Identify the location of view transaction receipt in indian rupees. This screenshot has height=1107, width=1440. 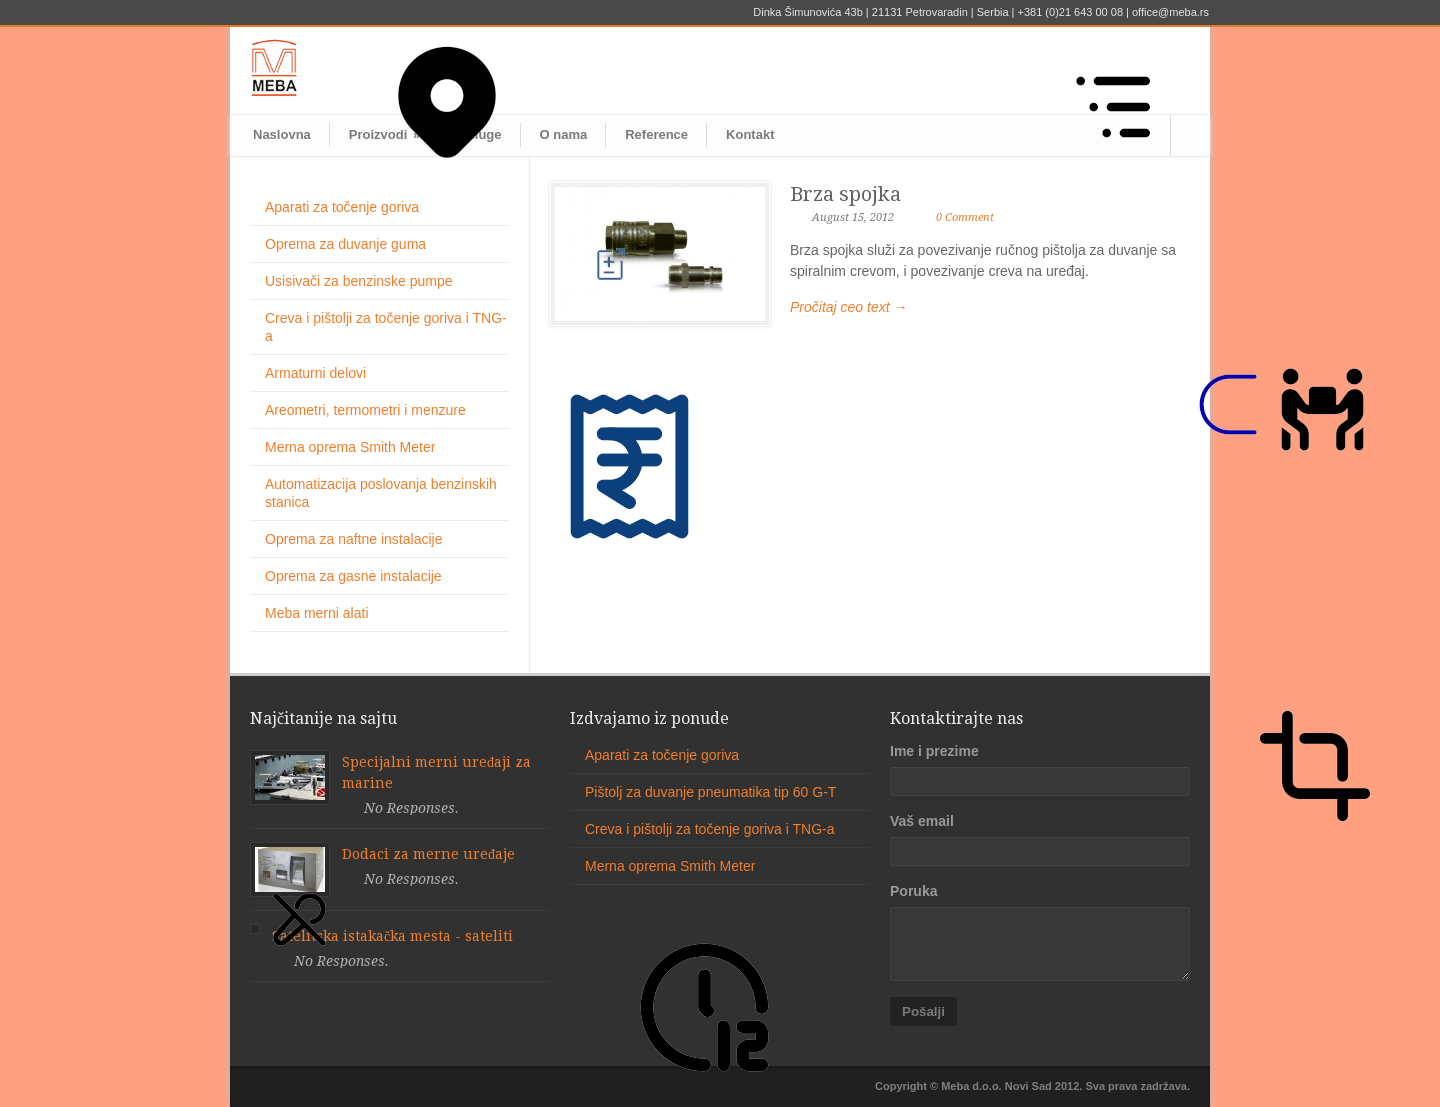
(629, 466).